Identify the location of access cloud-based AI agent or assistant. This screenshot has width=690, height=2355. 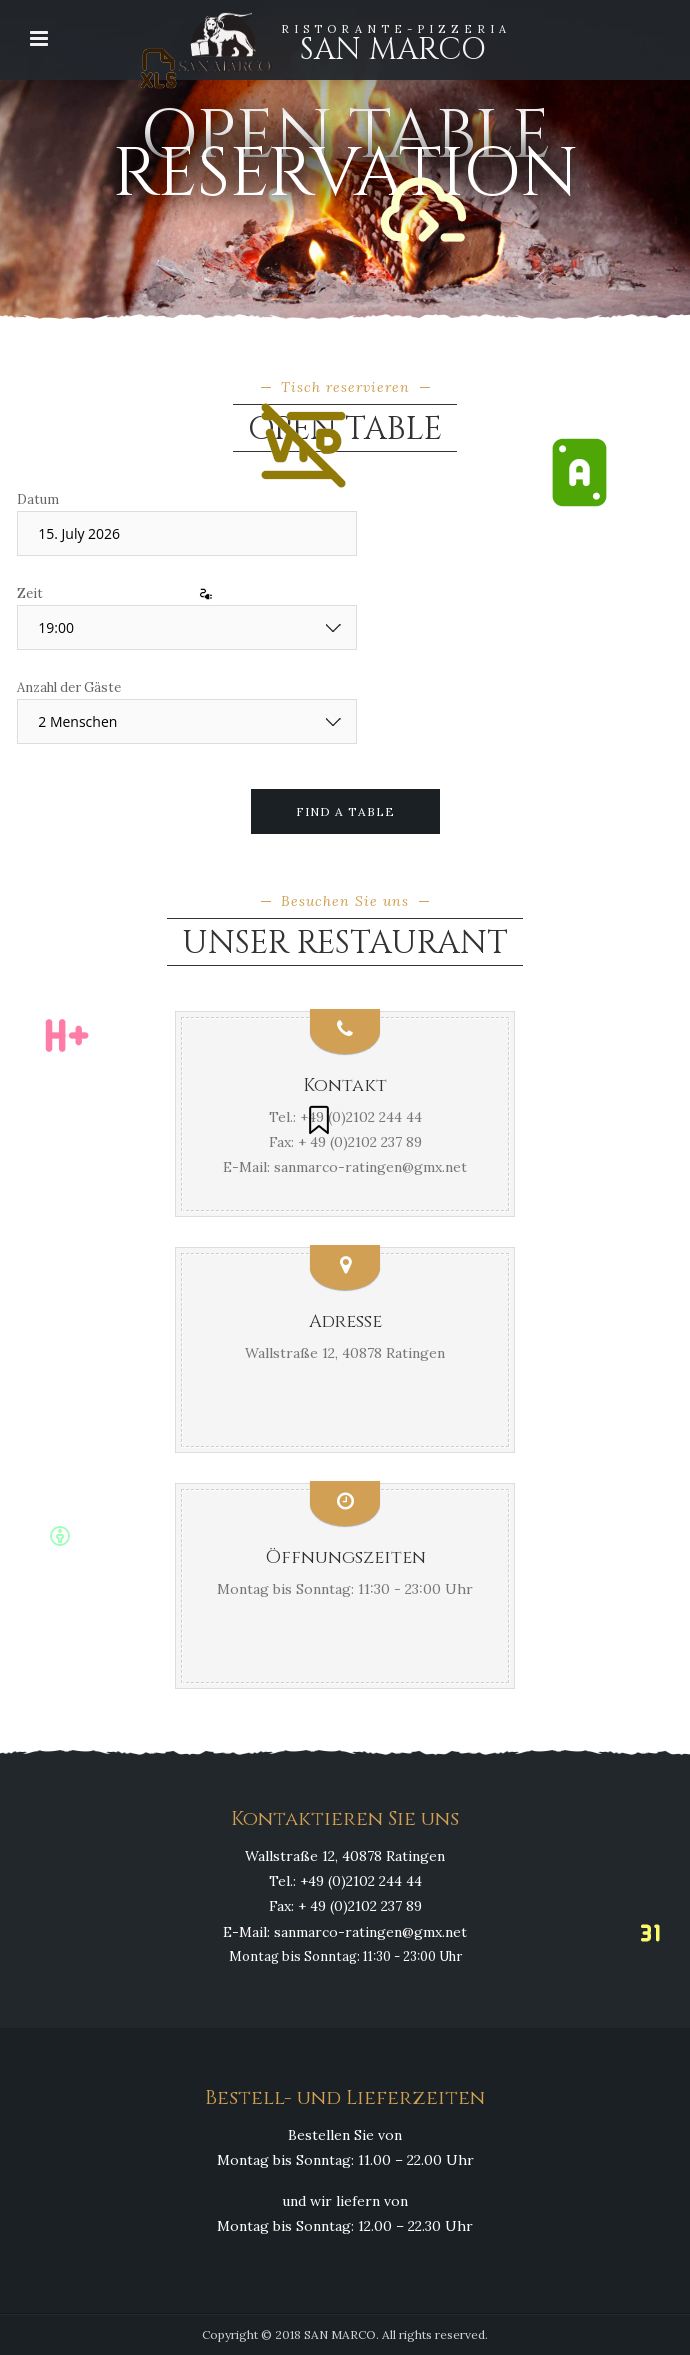
(423, 212).